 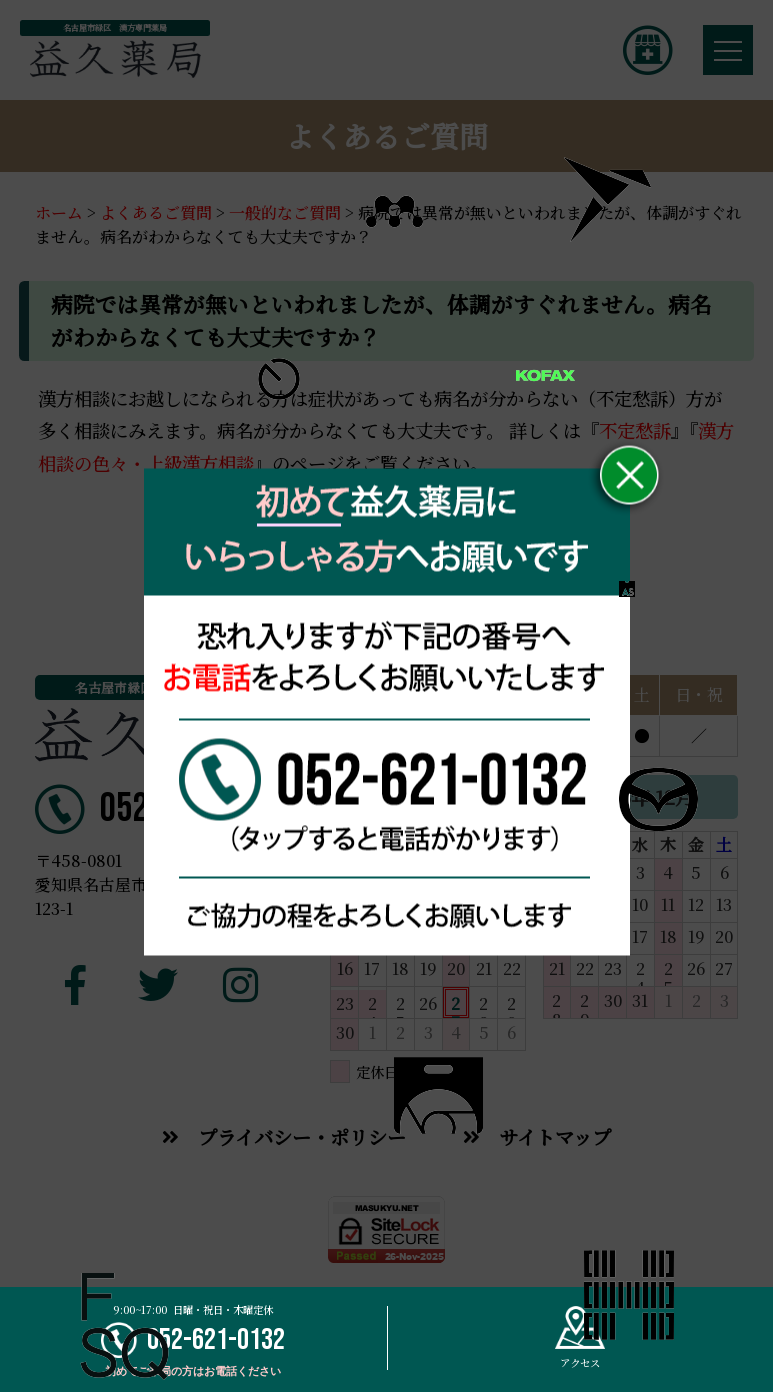 I want to click on launch htop system monitoring application, so click(x=629, y=1295).